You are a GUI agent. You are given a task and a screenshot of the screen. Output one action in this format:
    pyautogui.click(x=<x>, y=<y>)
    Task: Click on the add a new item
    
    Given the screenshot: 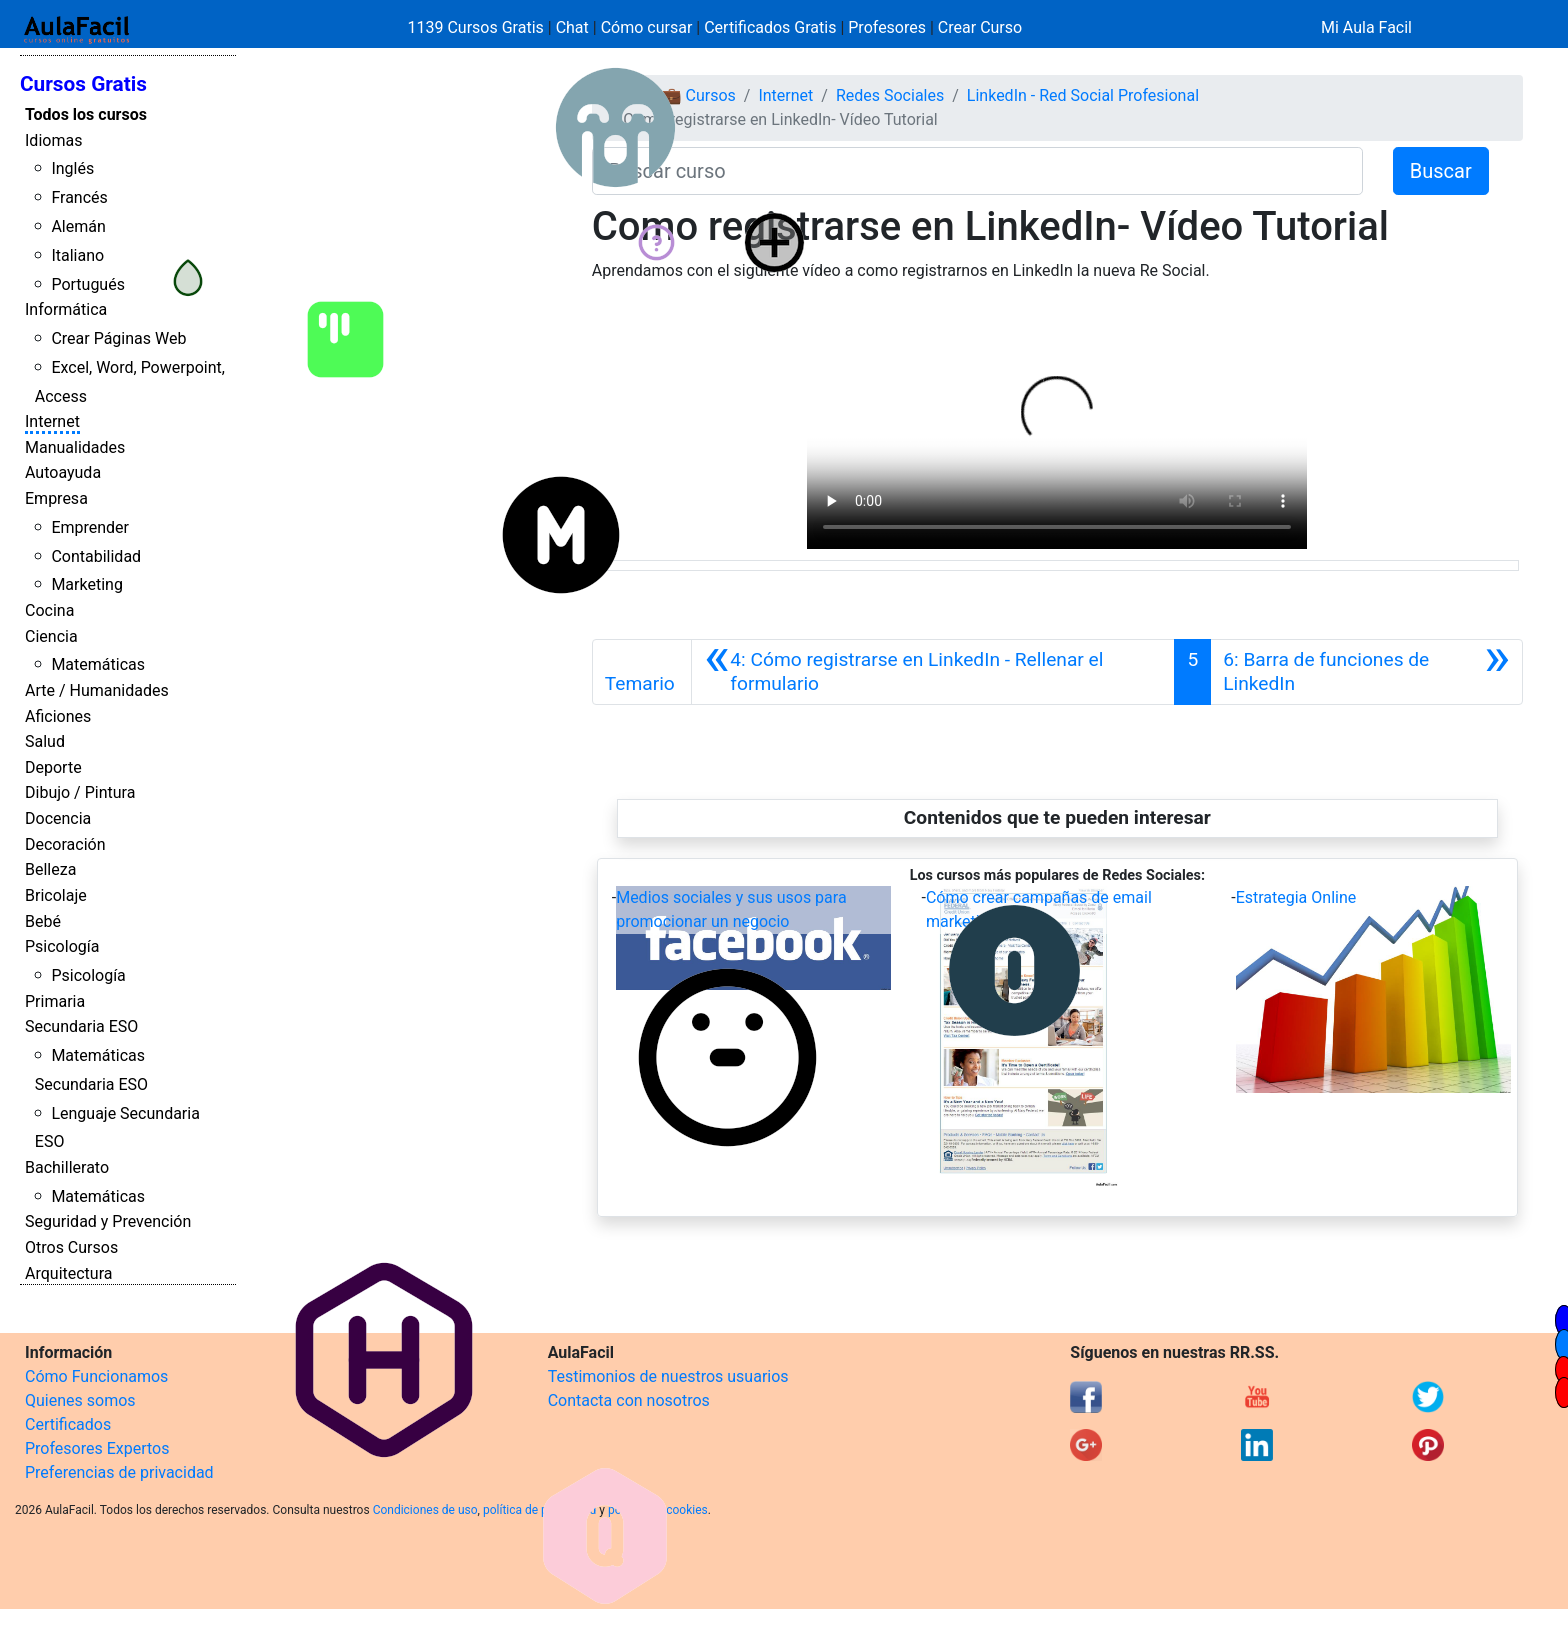 What is the action you would take?
    pyautogui.click(x=774, y=242)
    